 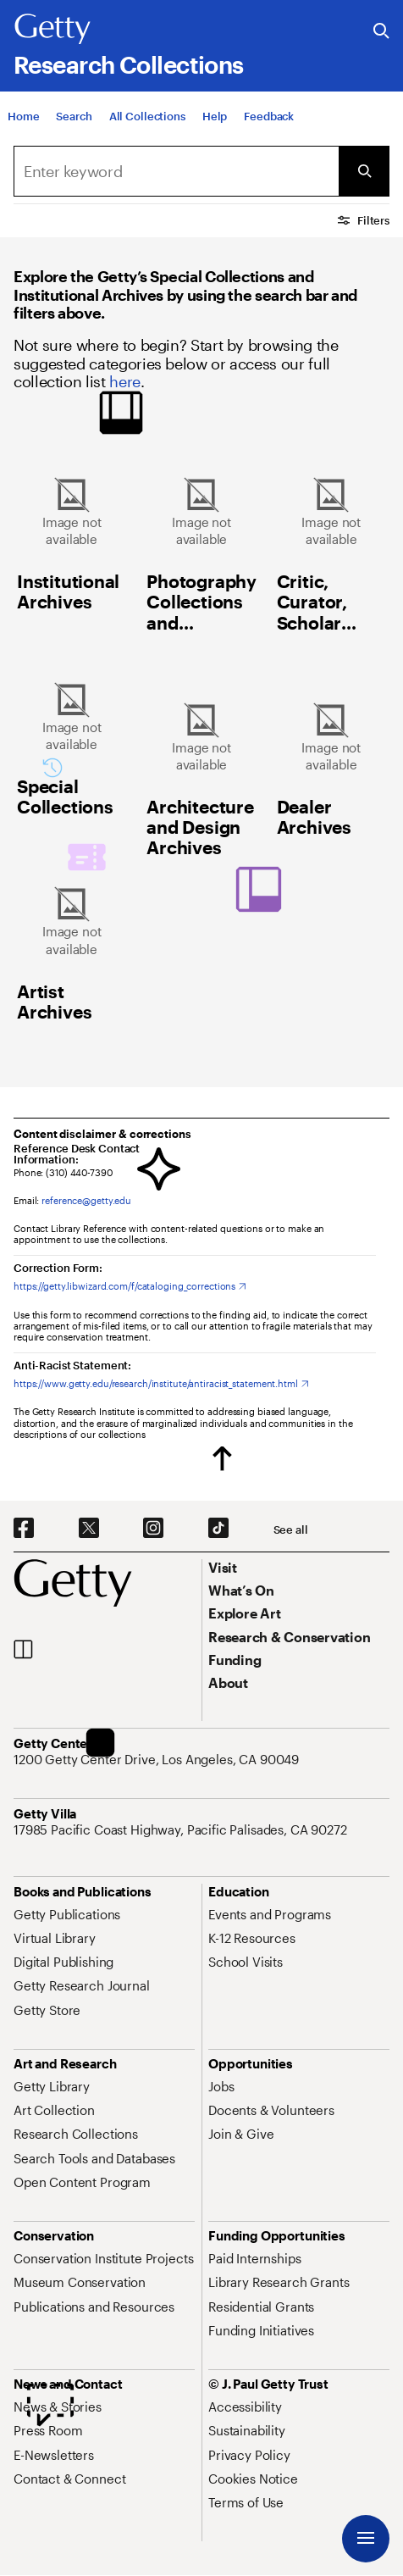 What do you see at coordinates (86, 857) in the screenshot?
I see `view your tickets or passes` at bounding box center [86, 857].